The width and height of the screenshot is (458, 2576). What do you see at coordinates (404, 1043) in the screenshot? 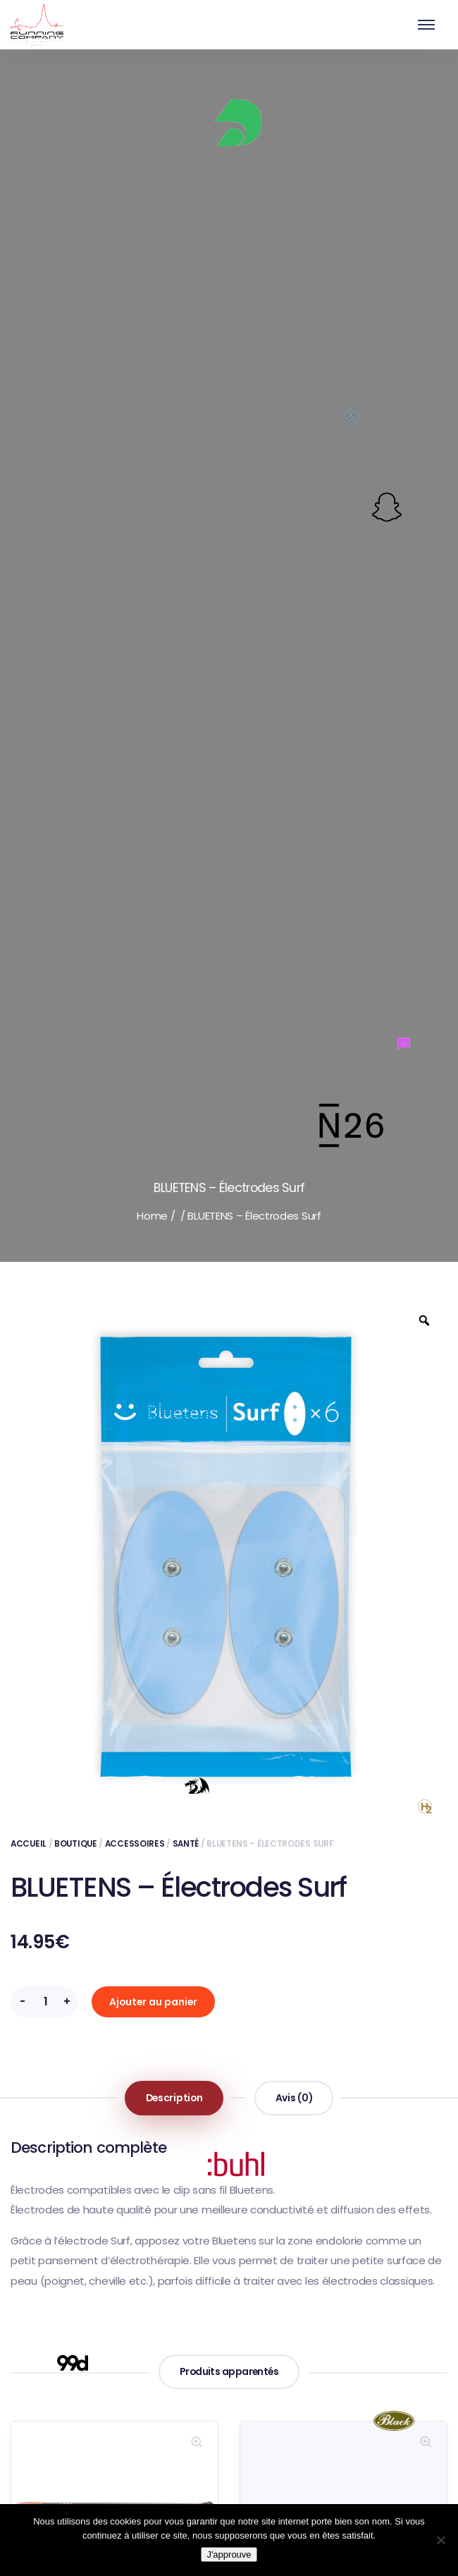
I see `view poll results in a conversation` at bounding box center [404, 1043].